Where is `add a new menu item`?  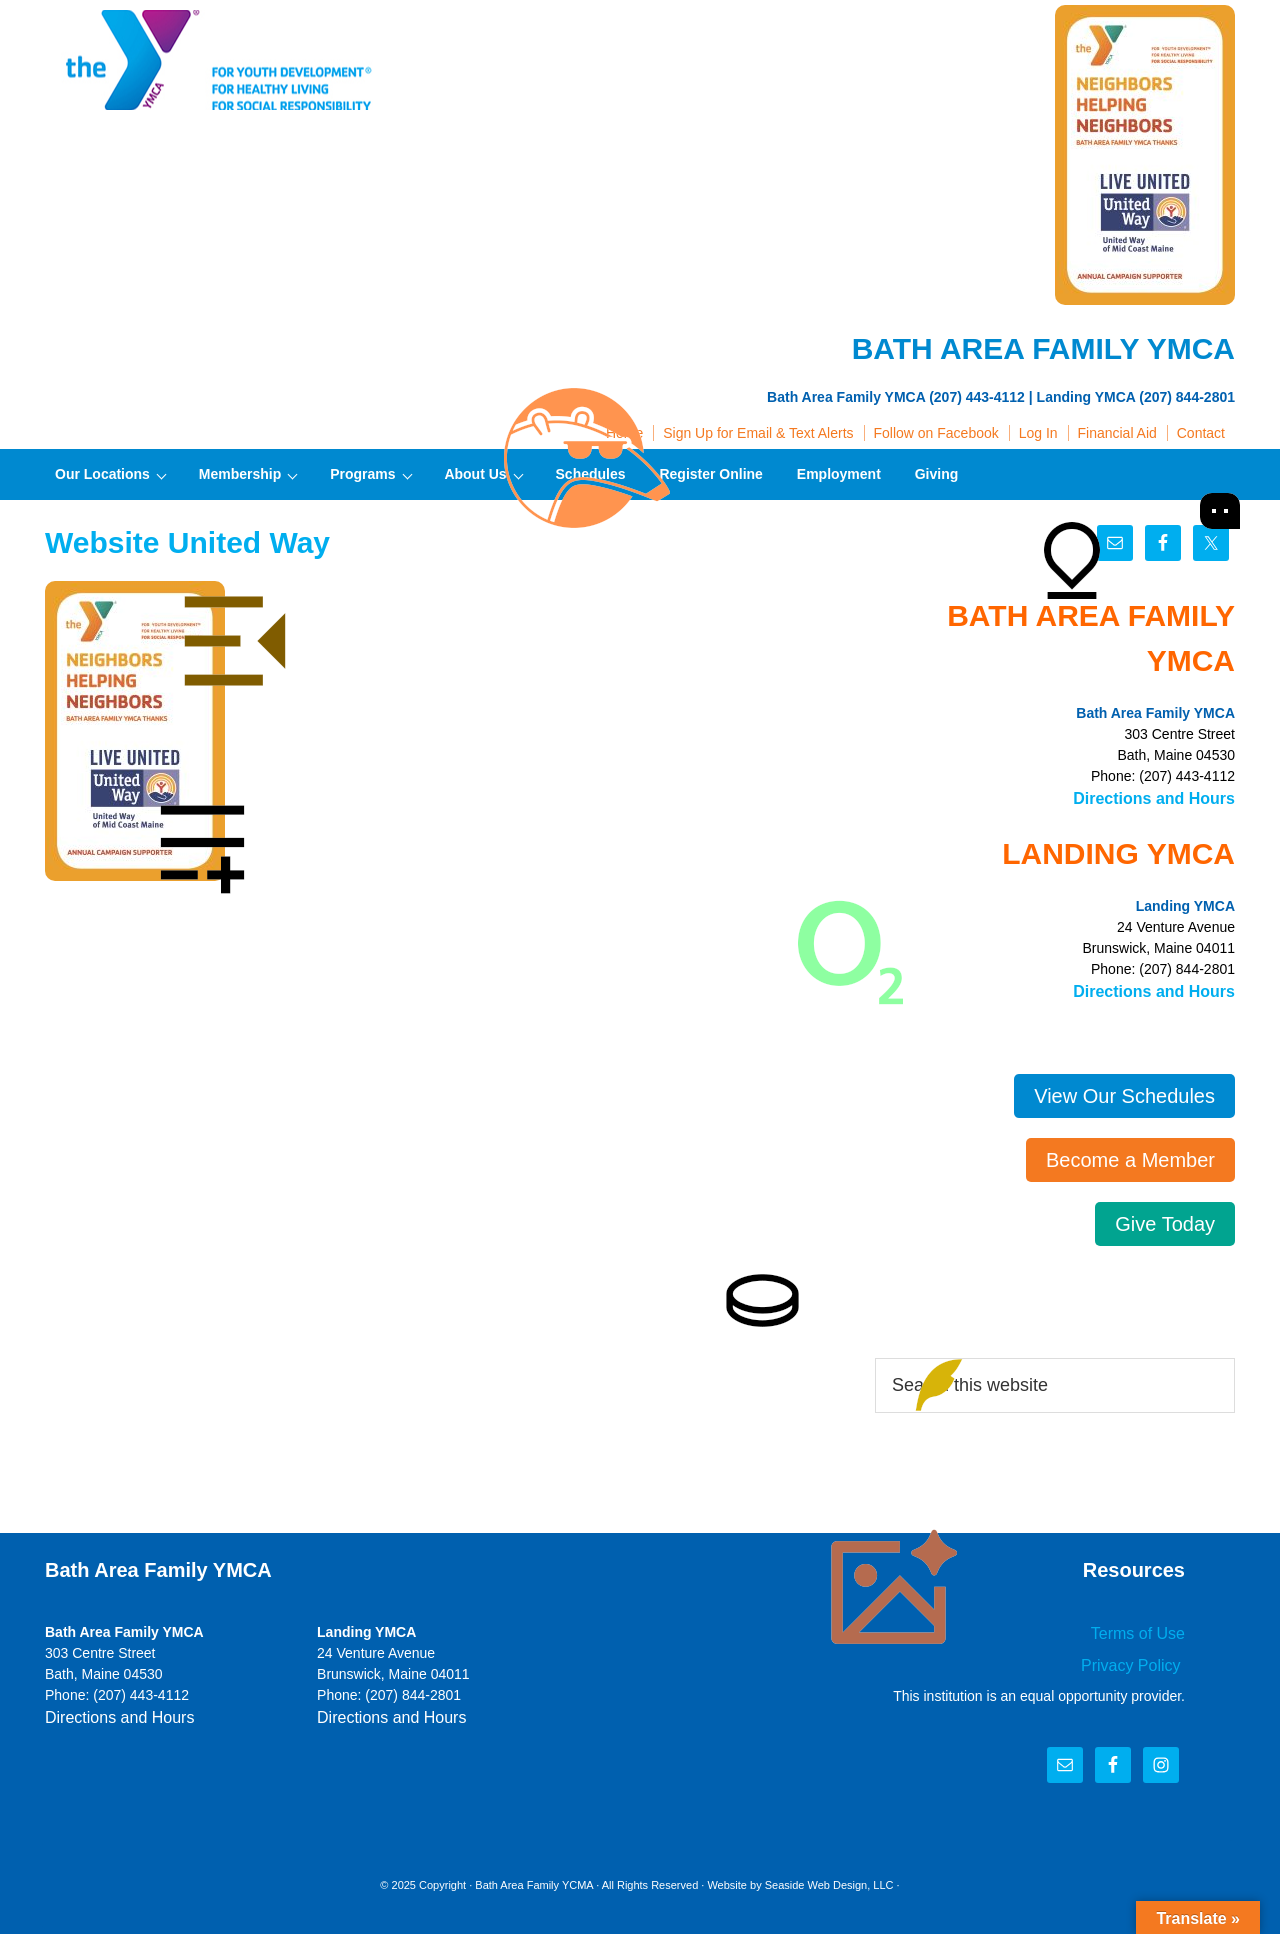
add a new menu item is located at coordinates (202, 842).